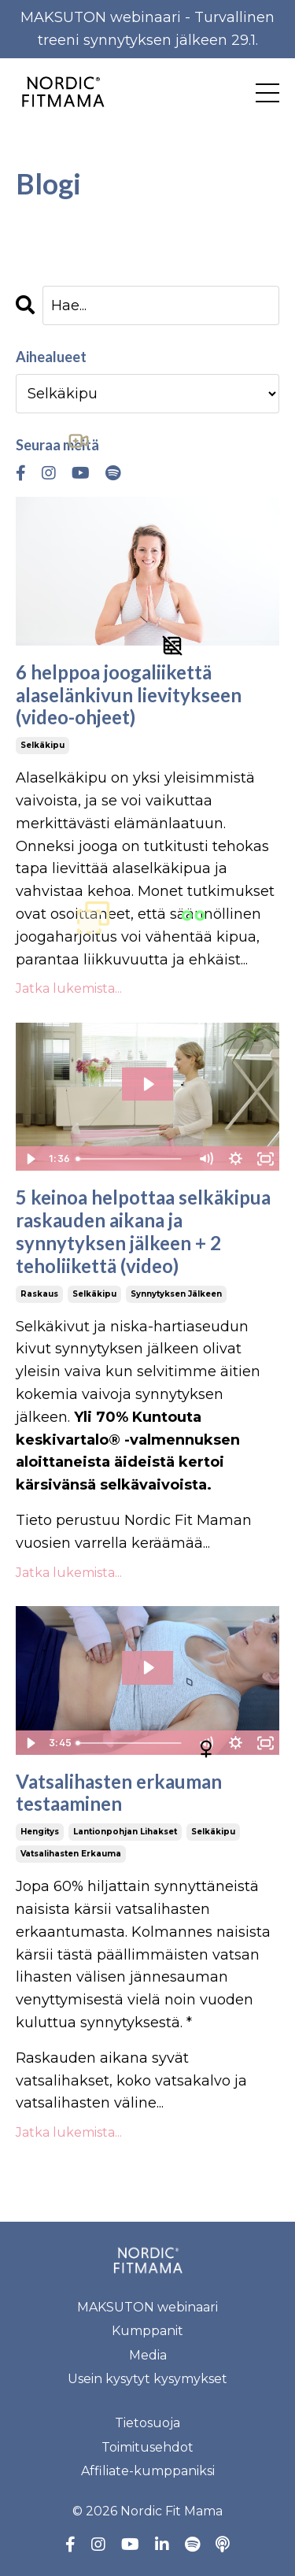 This screenshot has height=2576, width=295. I want to click on select femme gender identity, so click(206, 1749).